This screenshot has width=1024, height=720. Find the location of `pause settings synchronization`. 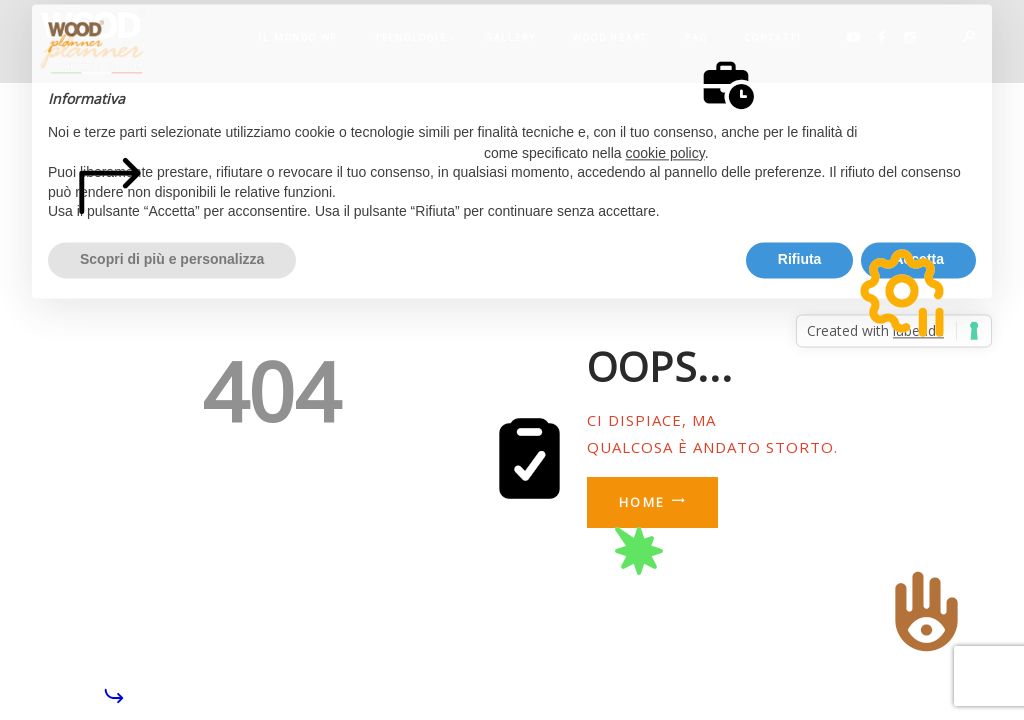

pause settings synchronization is located at coordinates (902, 291).